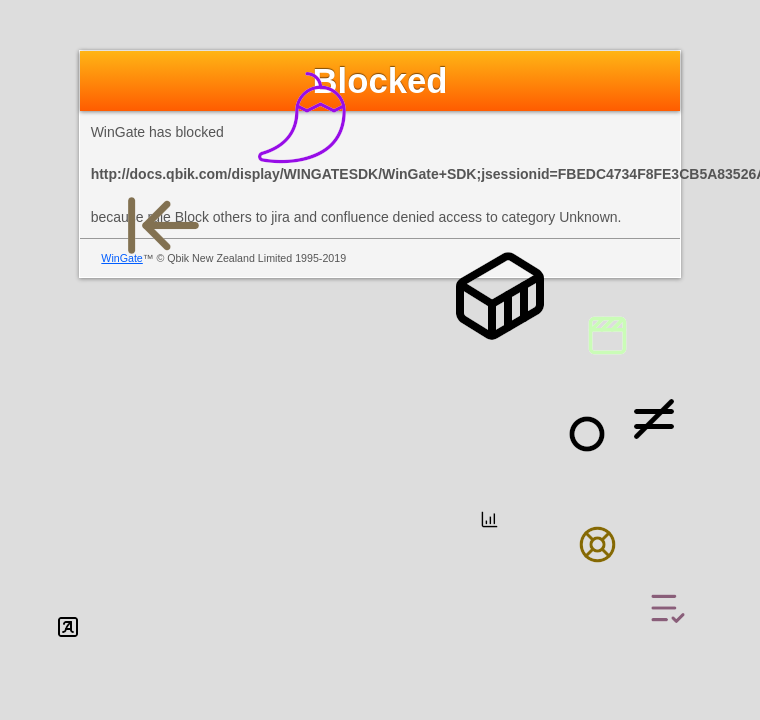 Image resolution: width=760 pixels, height=720 pixels. I want to click on view analytics or statistics, so click(489, 519).